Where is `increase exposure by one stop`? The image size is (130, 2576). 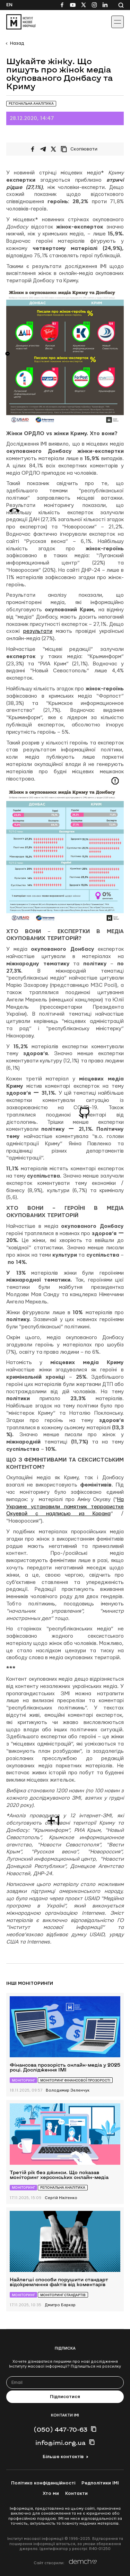
increase exposure by one stop is located at coordinates (53, 1821).